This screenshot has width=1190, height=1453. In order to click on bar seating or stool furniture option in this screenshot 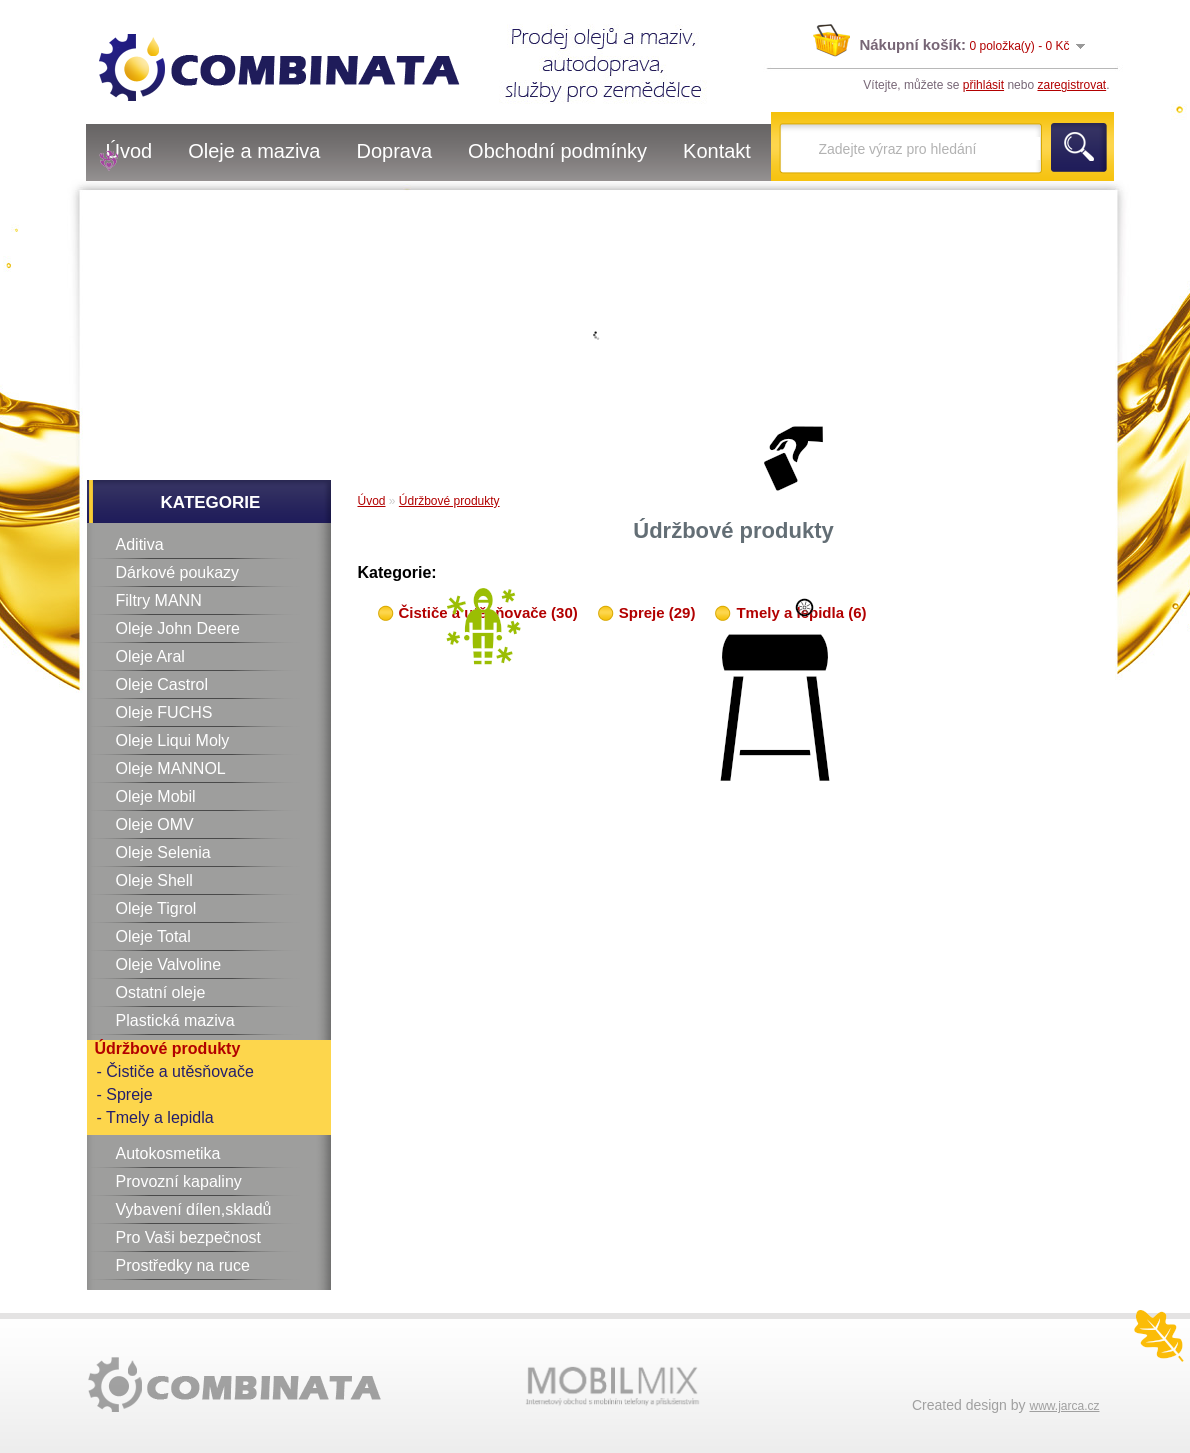, I will do `click(775, 705)`.